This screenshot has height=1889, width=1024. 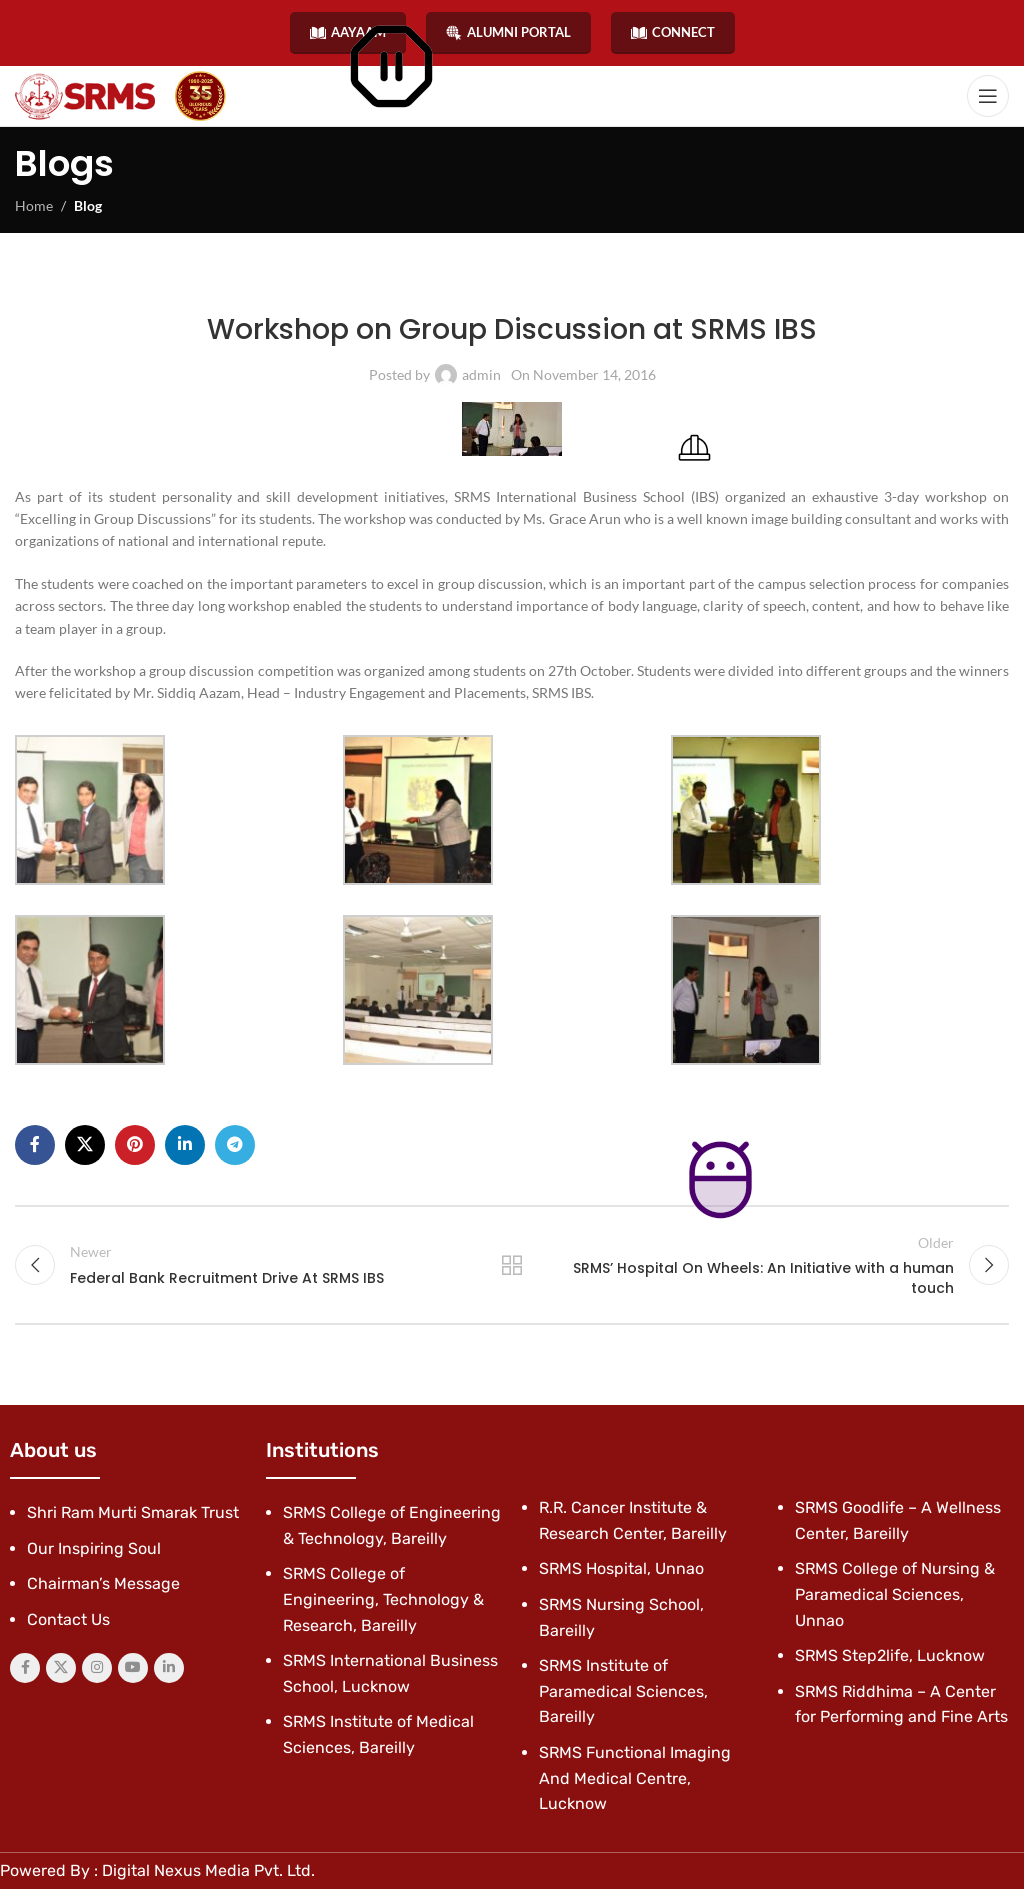 What do you see at coordinates (391, 66) in the screenshot?
I see `pause or halt a process` at bounding box center [391, 66].